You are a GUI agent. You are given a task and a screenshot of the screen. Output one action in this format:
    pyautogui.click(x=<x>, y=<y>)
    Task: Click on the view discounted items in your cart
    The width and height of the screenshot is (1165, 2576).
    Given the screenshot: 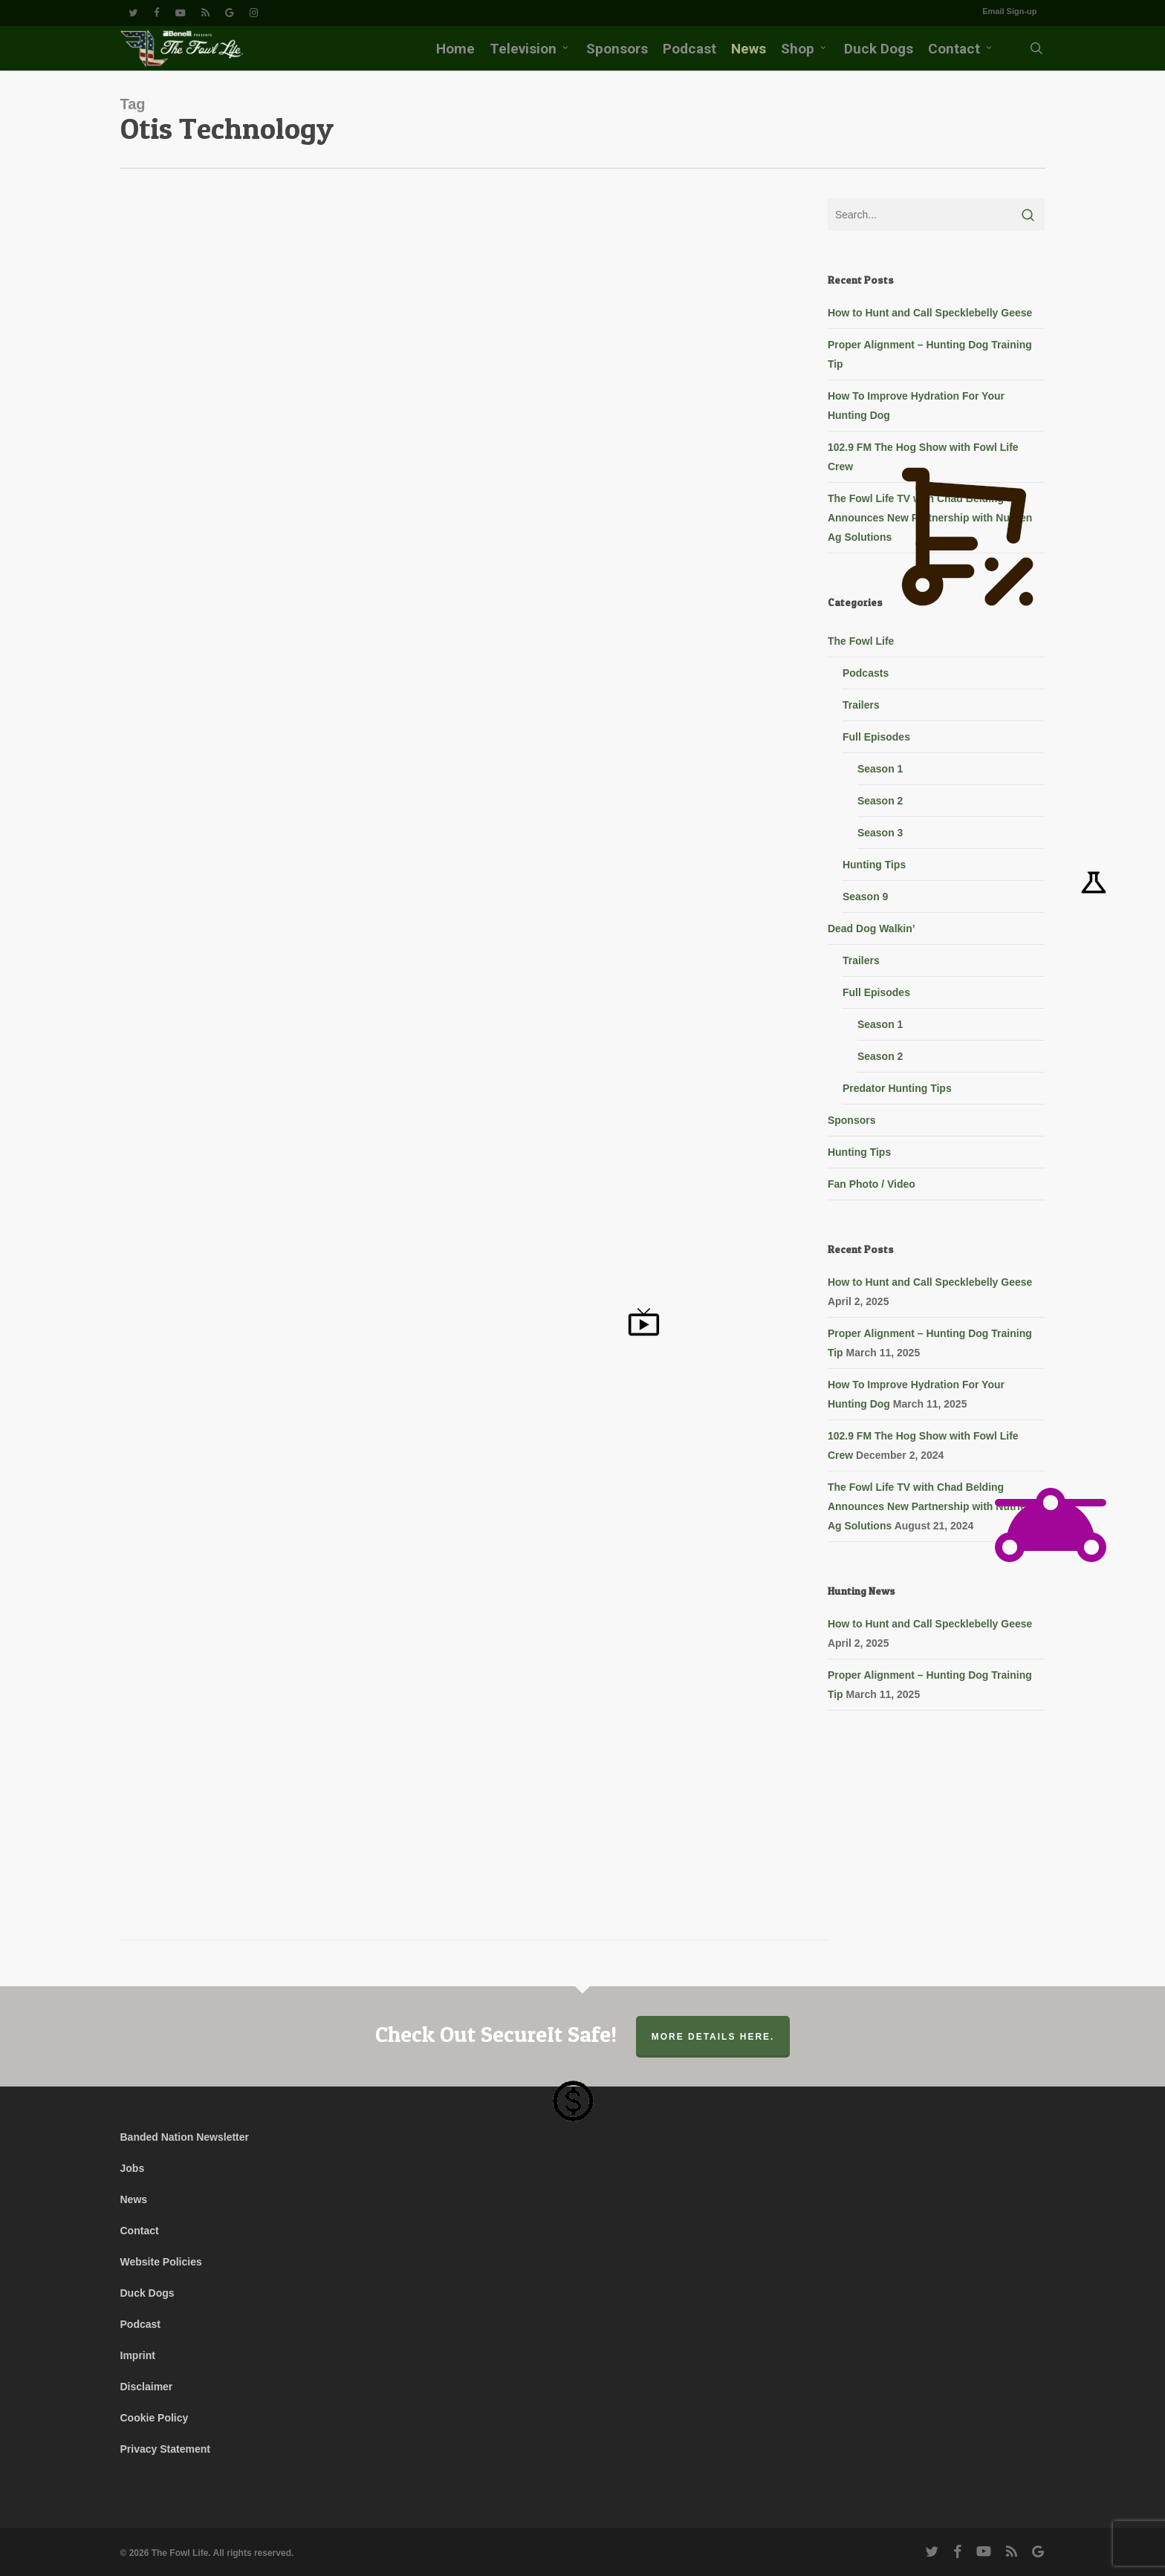 What is the action you would take?
    pyautogui.click(x=964, y=536)
    